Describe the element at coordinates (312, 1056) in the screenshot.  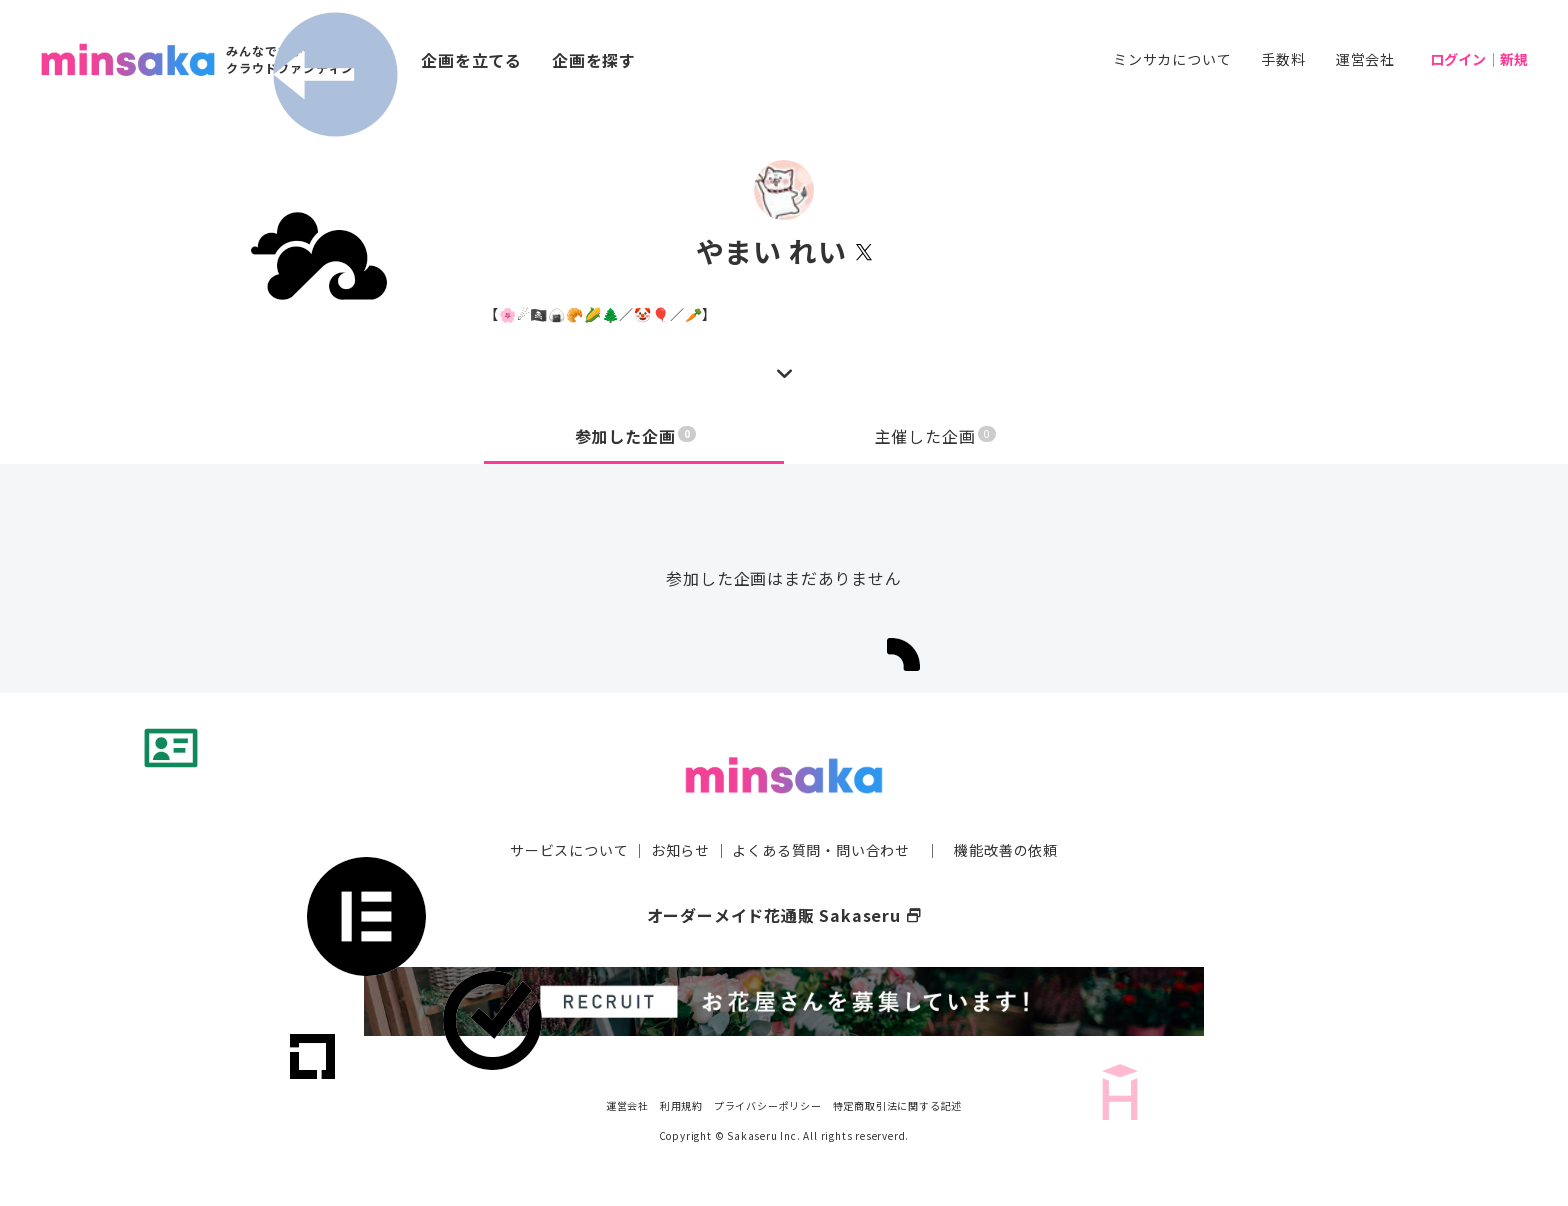
I see `linux foundation logo` at that location.